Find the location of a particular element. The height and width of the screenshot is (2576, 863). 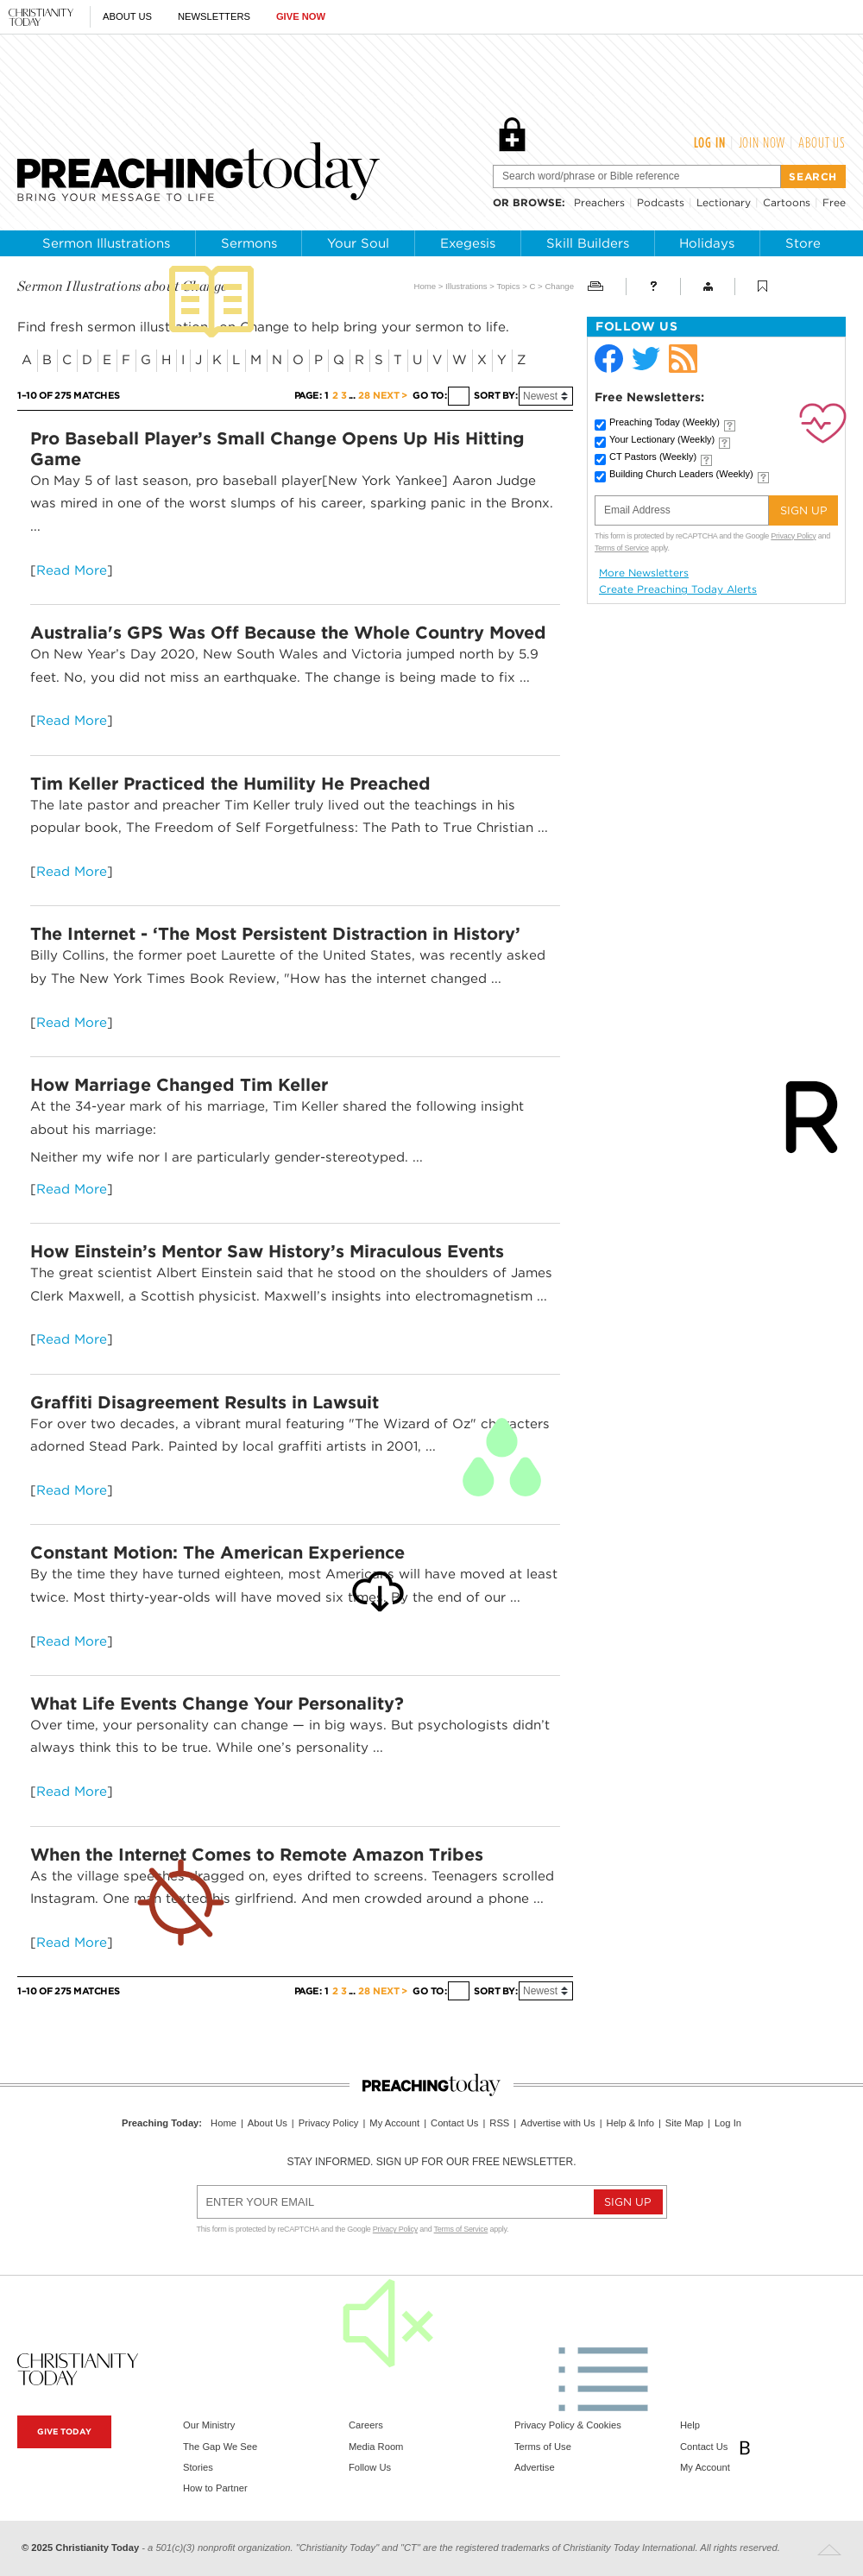

location services disabled is located at coordinates (180, 1902).